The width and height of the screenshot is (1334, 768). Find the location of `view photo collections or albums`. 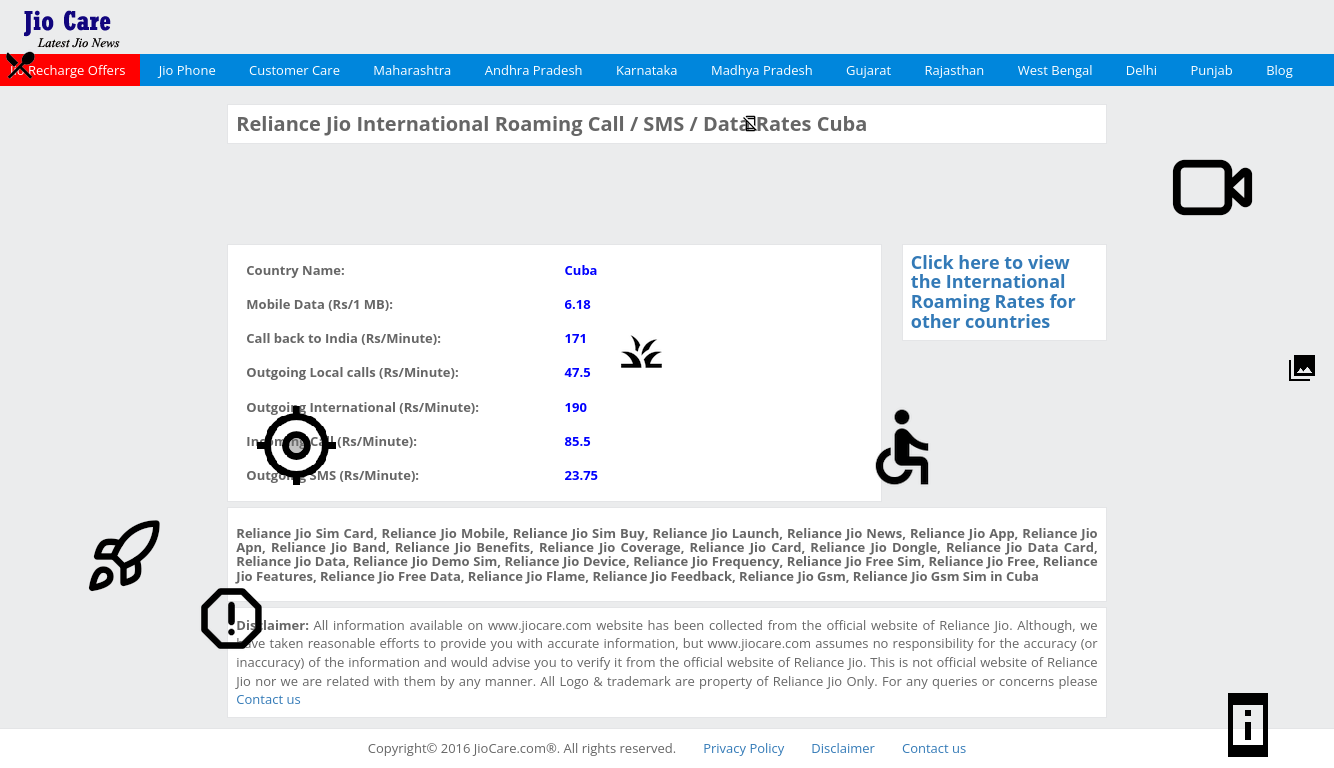

view photo collections or albums is located at coordinates (1302, 368).